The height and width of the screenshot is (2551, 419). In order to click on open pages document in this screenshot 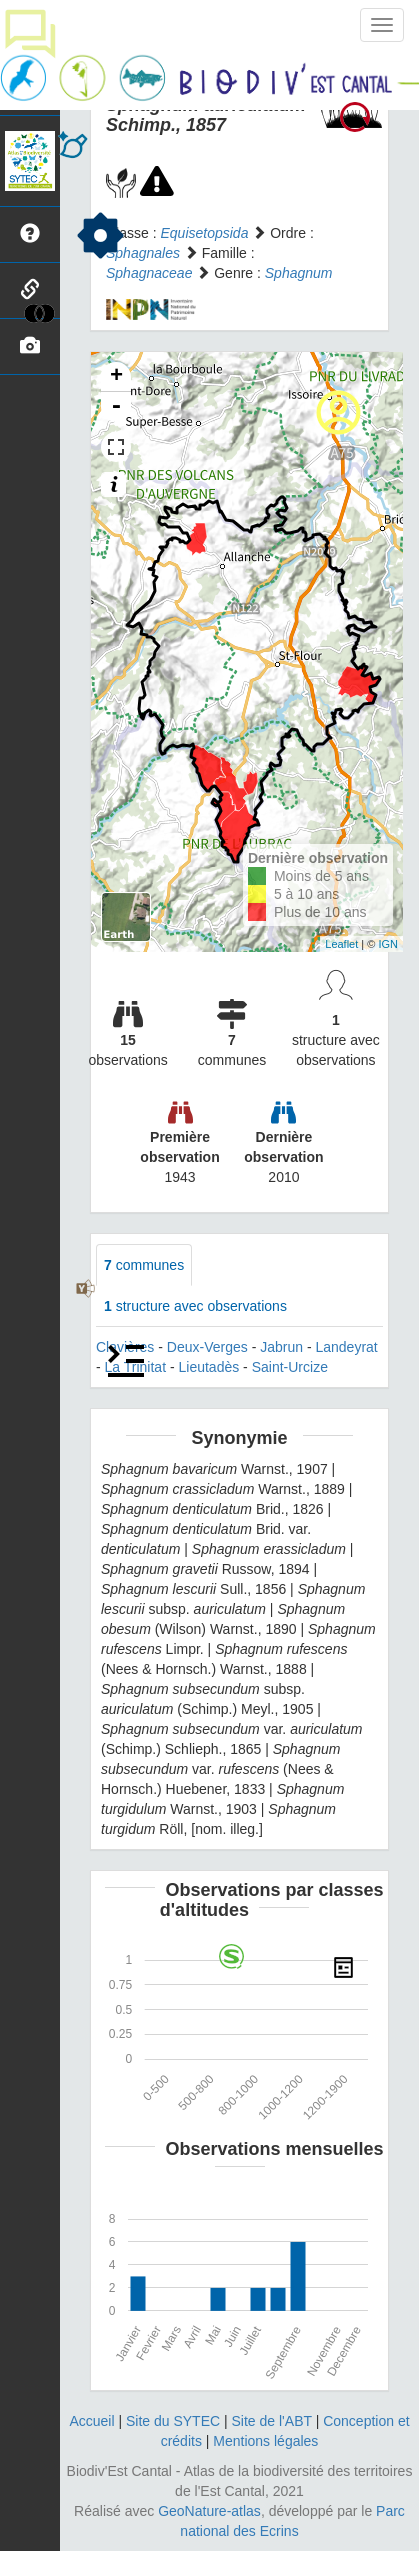, I will do `click(343, 1967)`.